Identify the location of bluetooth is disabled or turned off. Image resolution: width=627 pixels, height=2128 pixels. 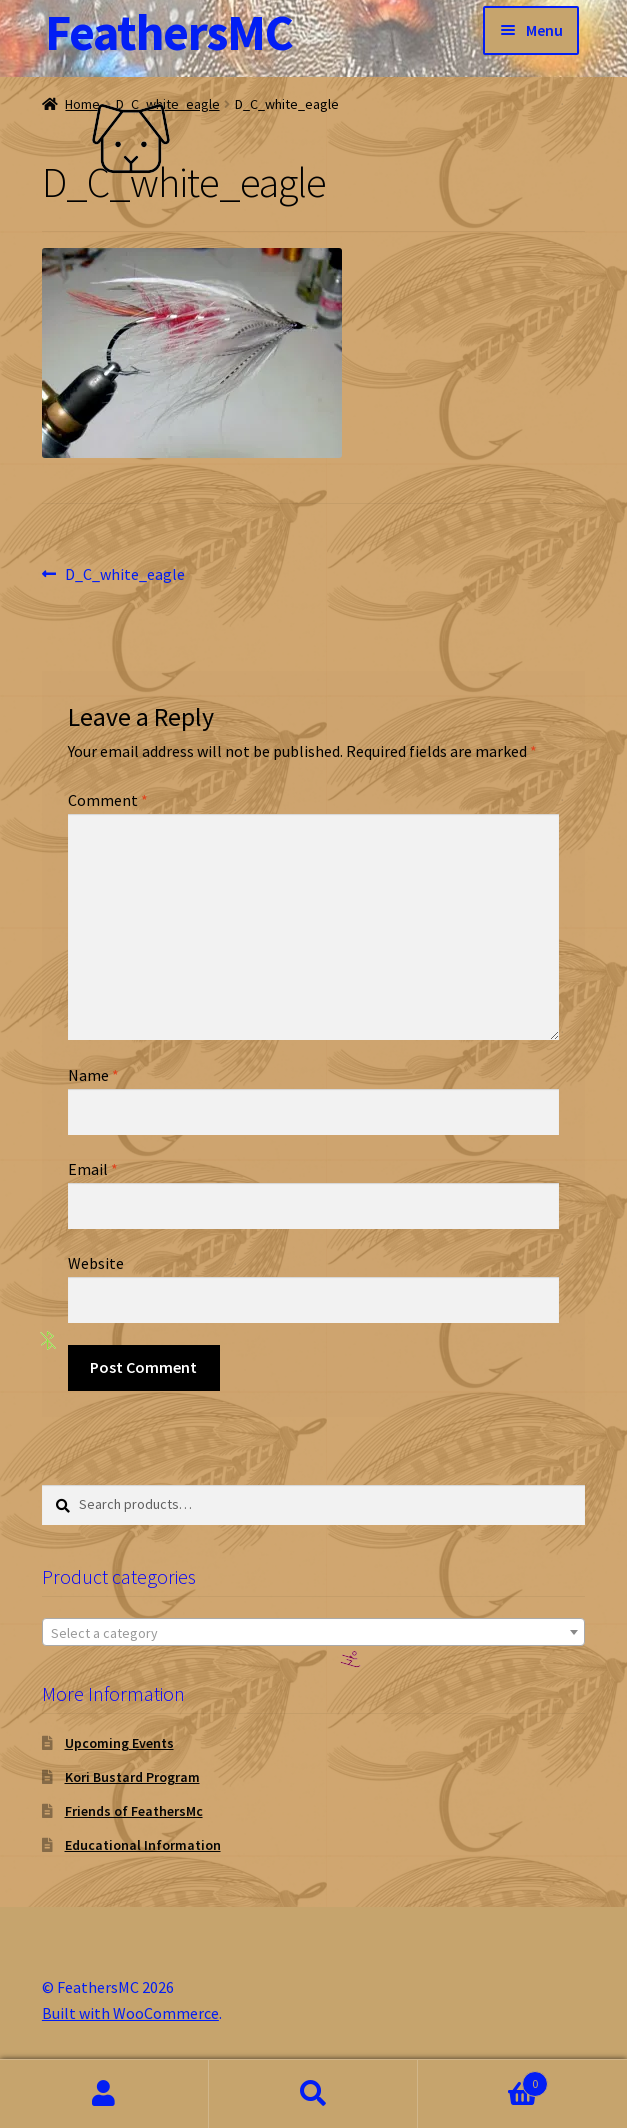
(47, 1340).